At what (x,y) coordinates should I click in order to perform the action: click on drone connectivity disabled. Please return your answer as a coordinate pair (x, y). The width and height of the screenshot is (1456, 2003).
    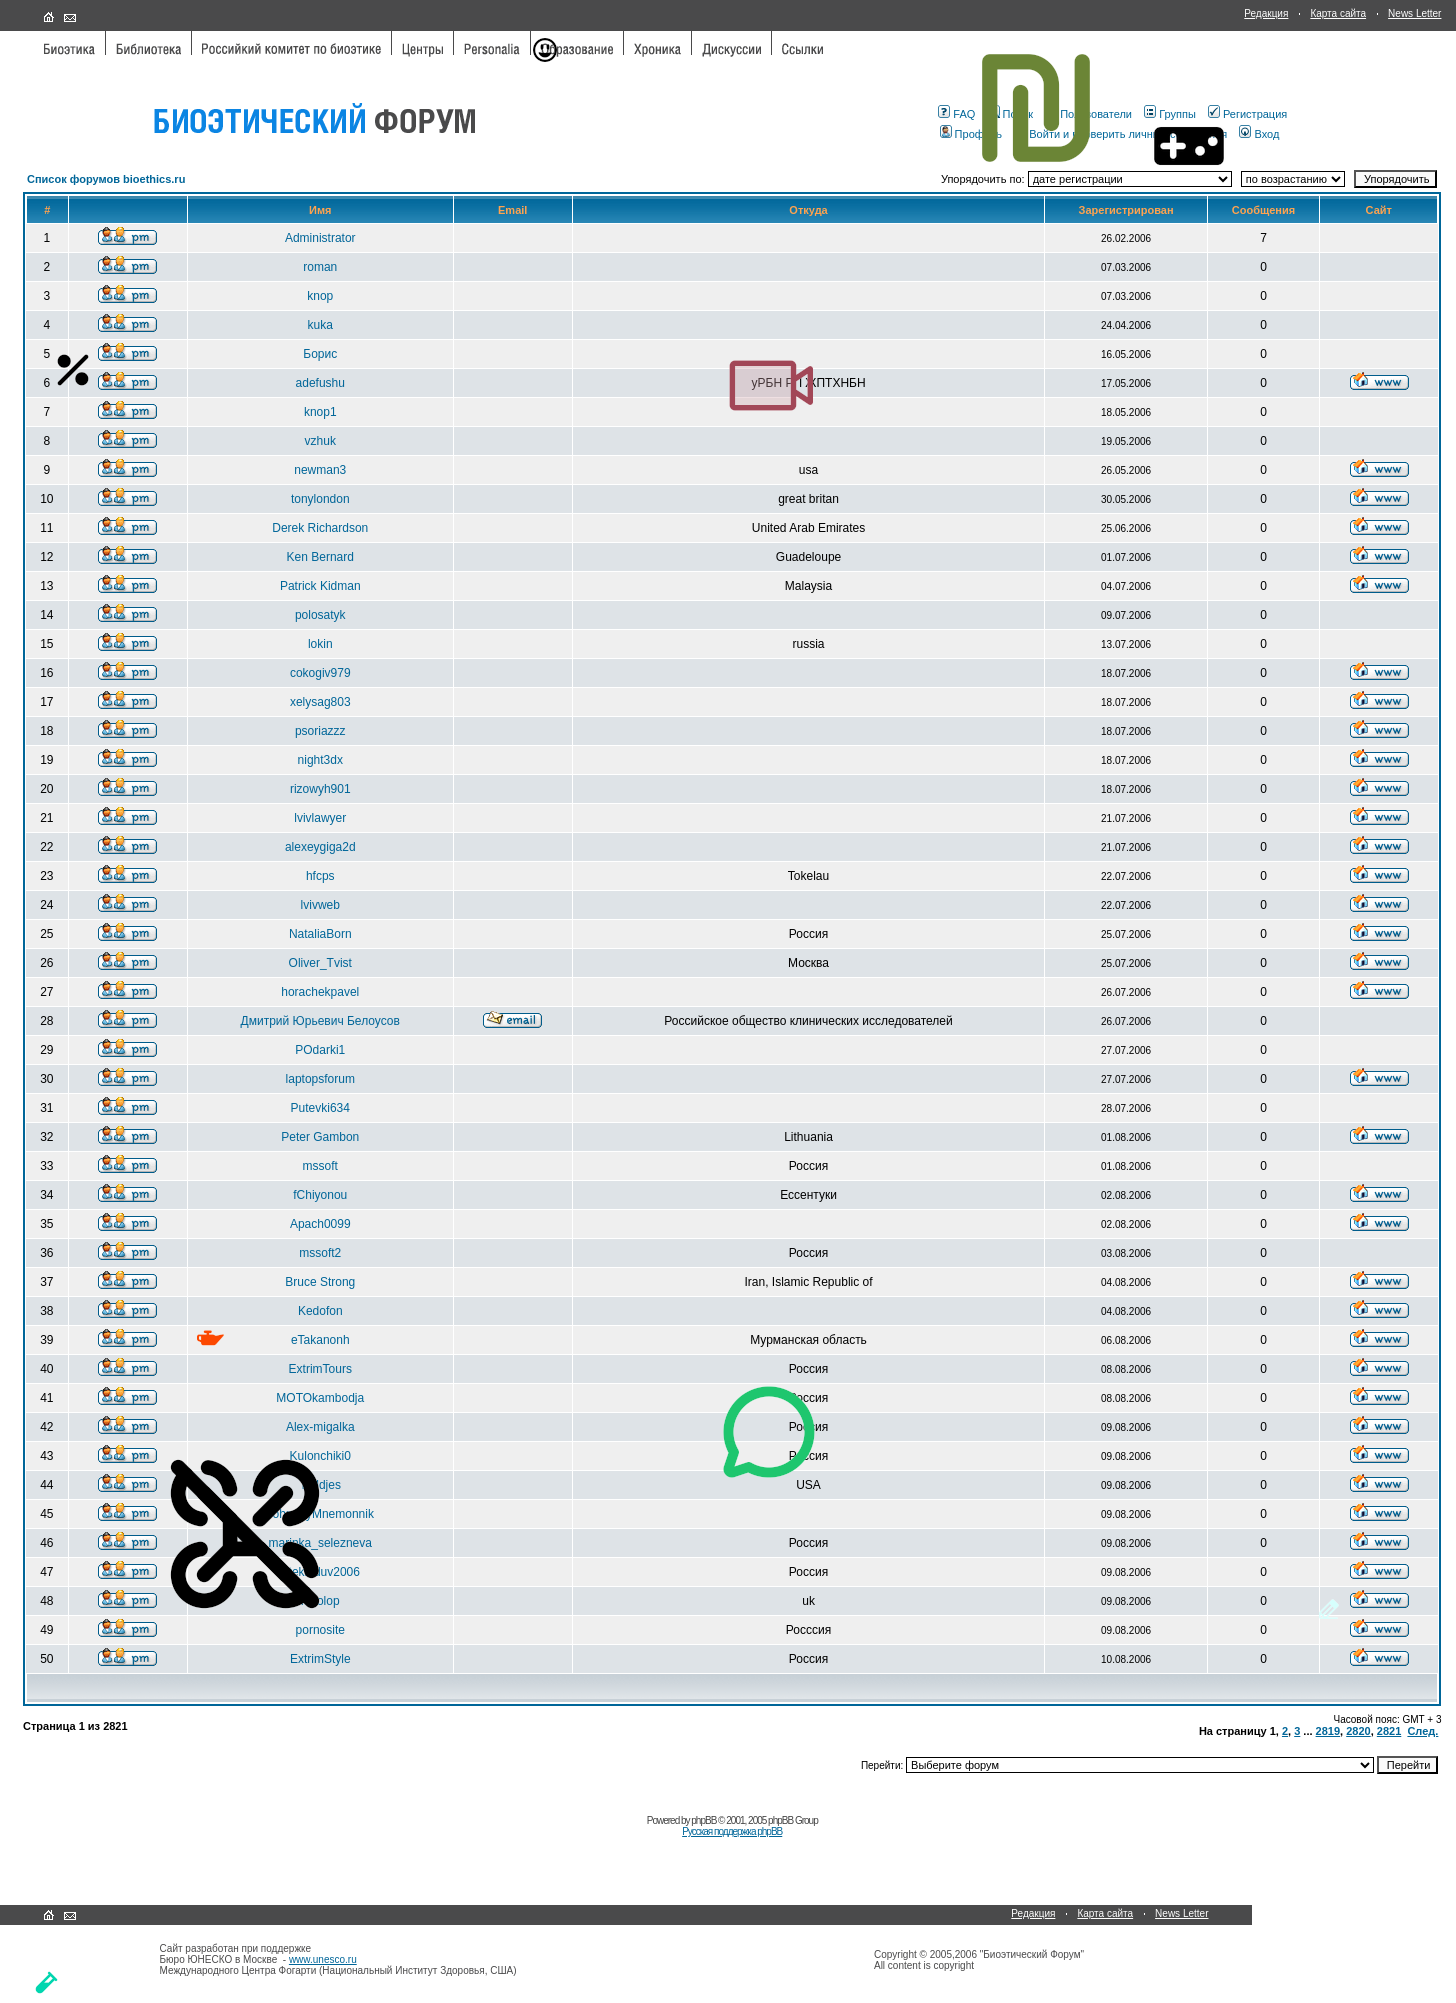
    Looking at the image, I should click on (245, 1534).